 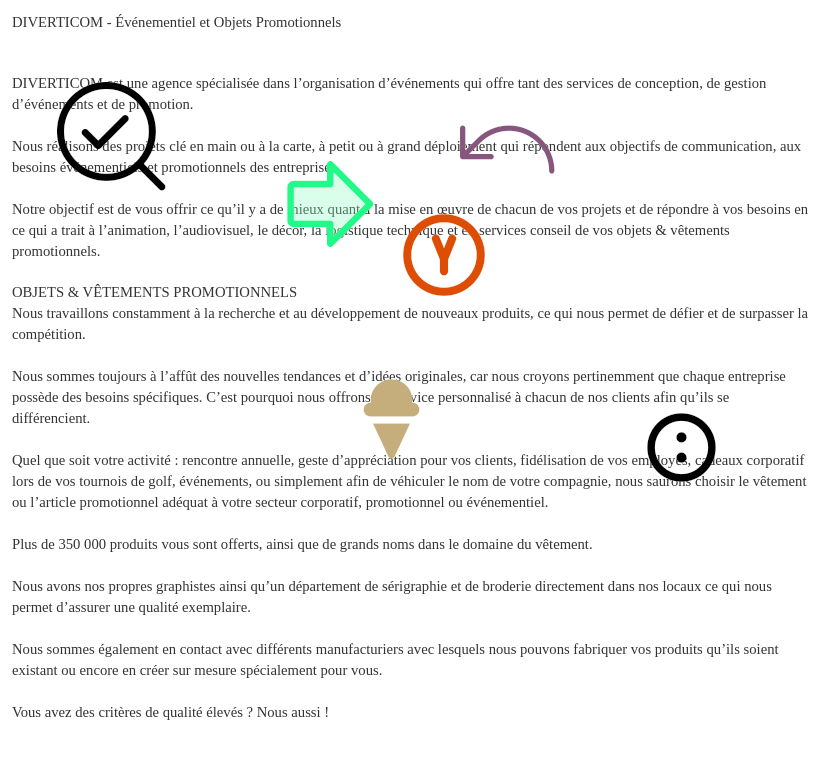 What do you see at coordinates (444, 255) in the screenshot?
I see `indicates items or options starting with letter Y` at bounding box center [444, 255].